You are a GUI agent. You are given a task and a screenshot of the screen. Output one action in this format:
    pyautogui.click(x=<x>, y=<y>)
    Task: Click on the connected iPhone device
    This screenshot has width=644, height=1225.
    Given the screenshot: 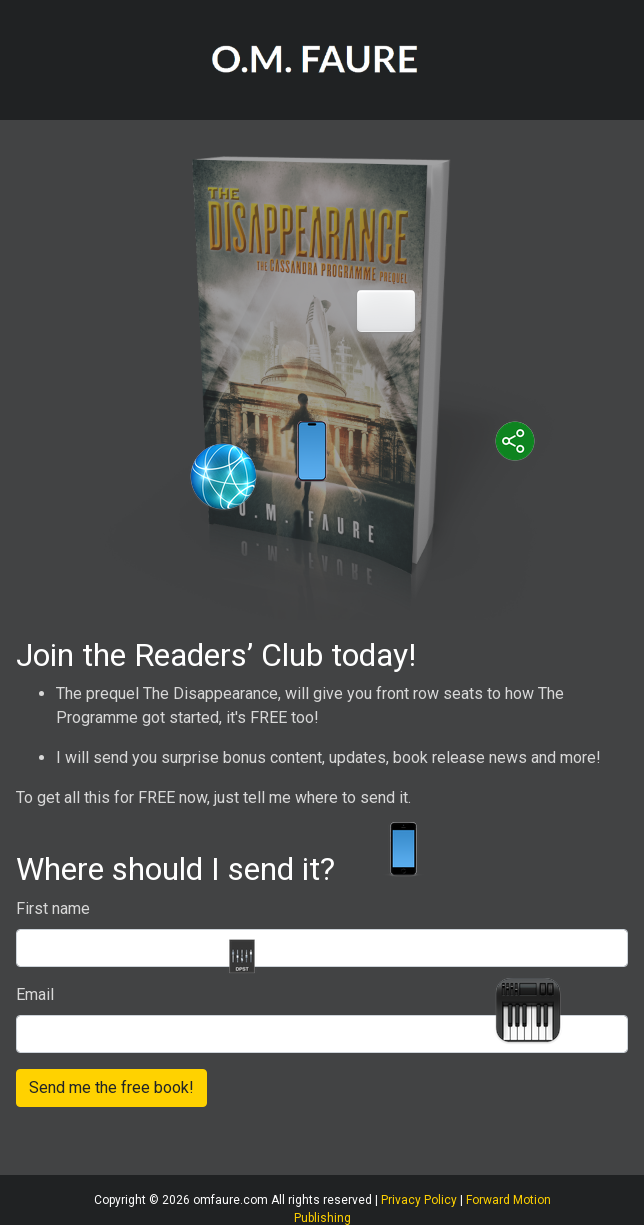 What is the action you would take?
    pyautogui.click(x=403, y=849)
    